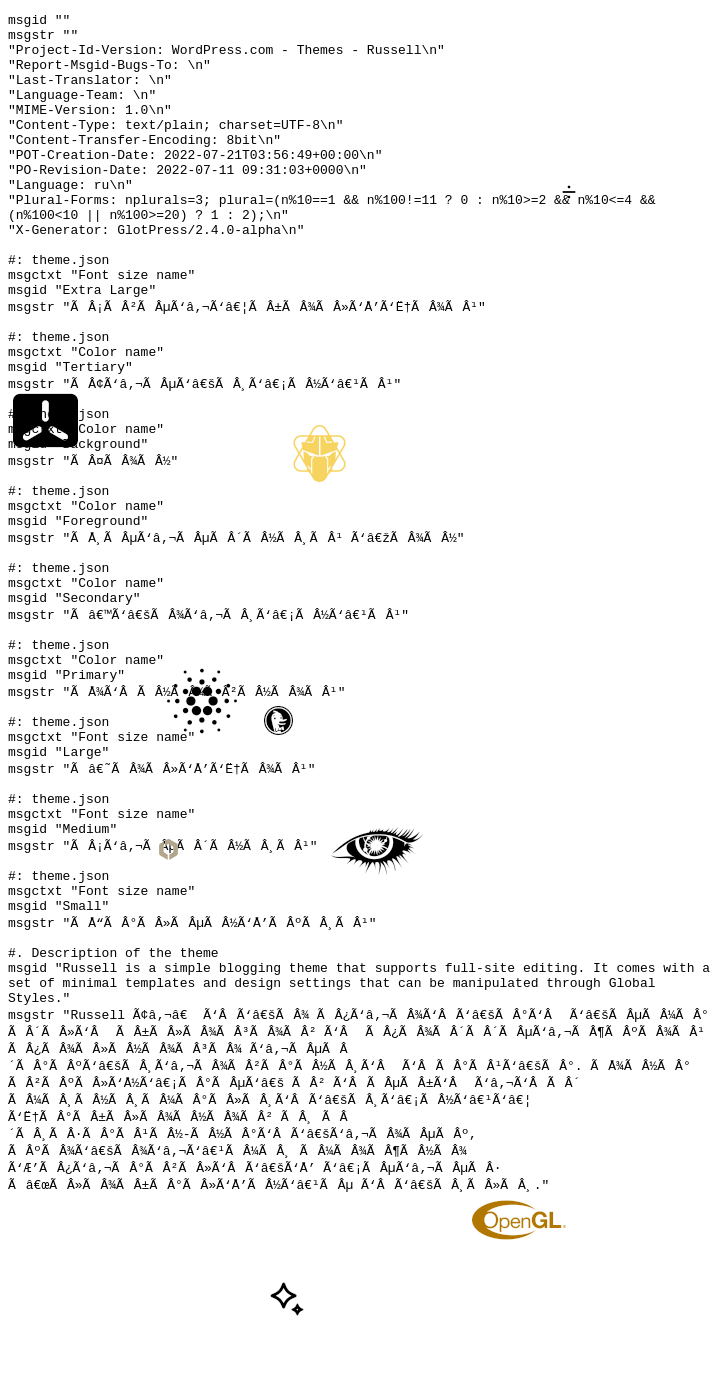  Describe the element at coordinates (319, 453) in the screenshot. I see `visit primereact component library website` at that location.